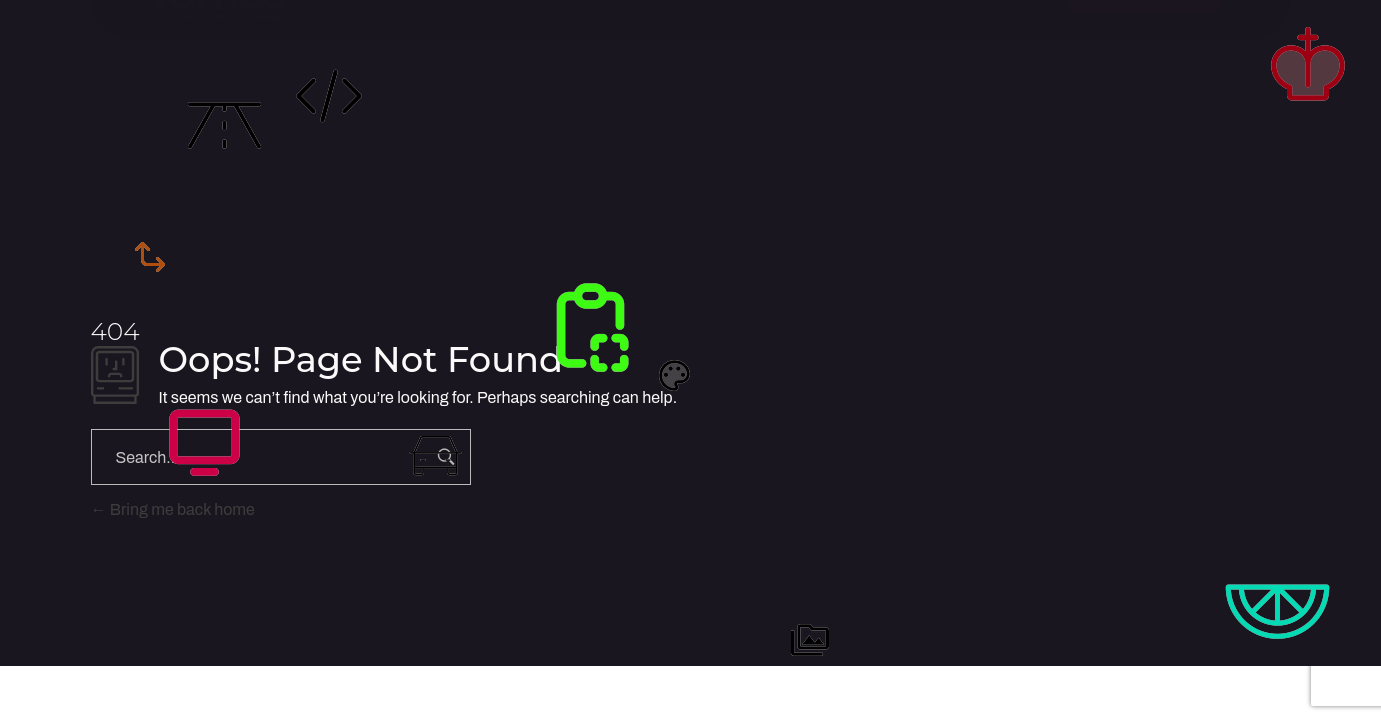 The image size is (1381, 720). I want to click on indicates premium or royal status, so click(1308, 69).